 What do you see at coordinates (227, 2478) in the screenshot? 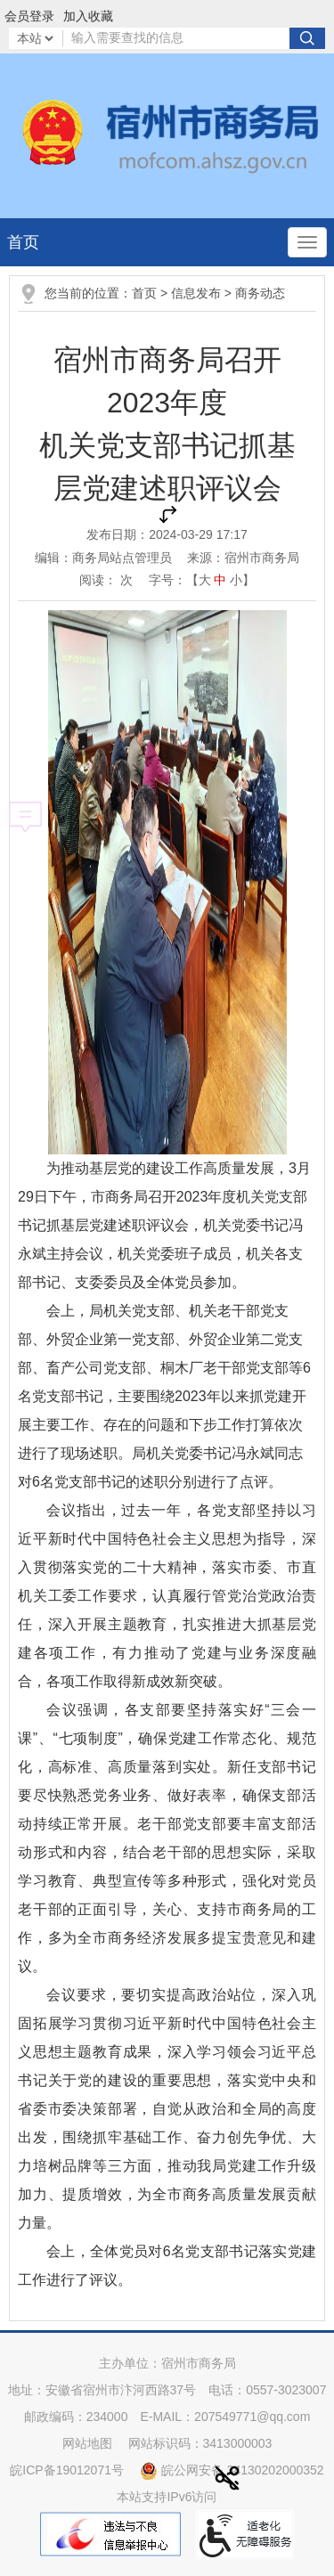
I see `sharing is disabled or unavailable` at bounding box center [227, 2478].